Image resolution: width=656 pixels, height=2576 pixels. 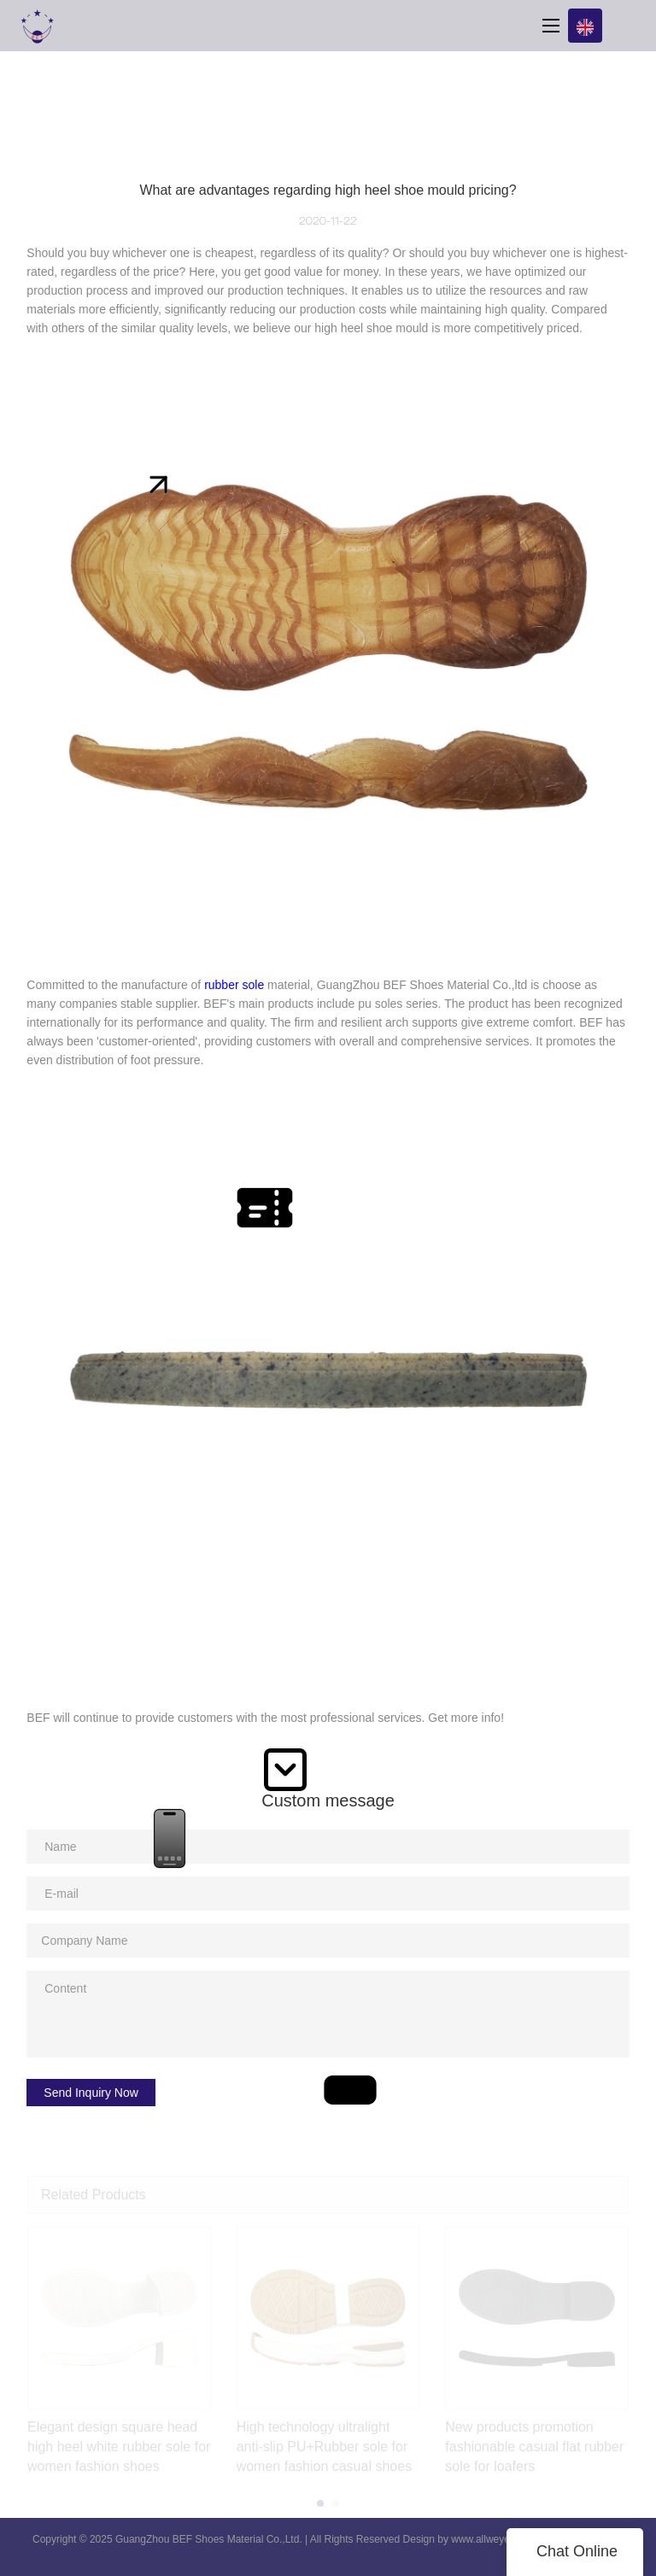 I want to click on open link in new tab or window, so click(x=158, y=484).